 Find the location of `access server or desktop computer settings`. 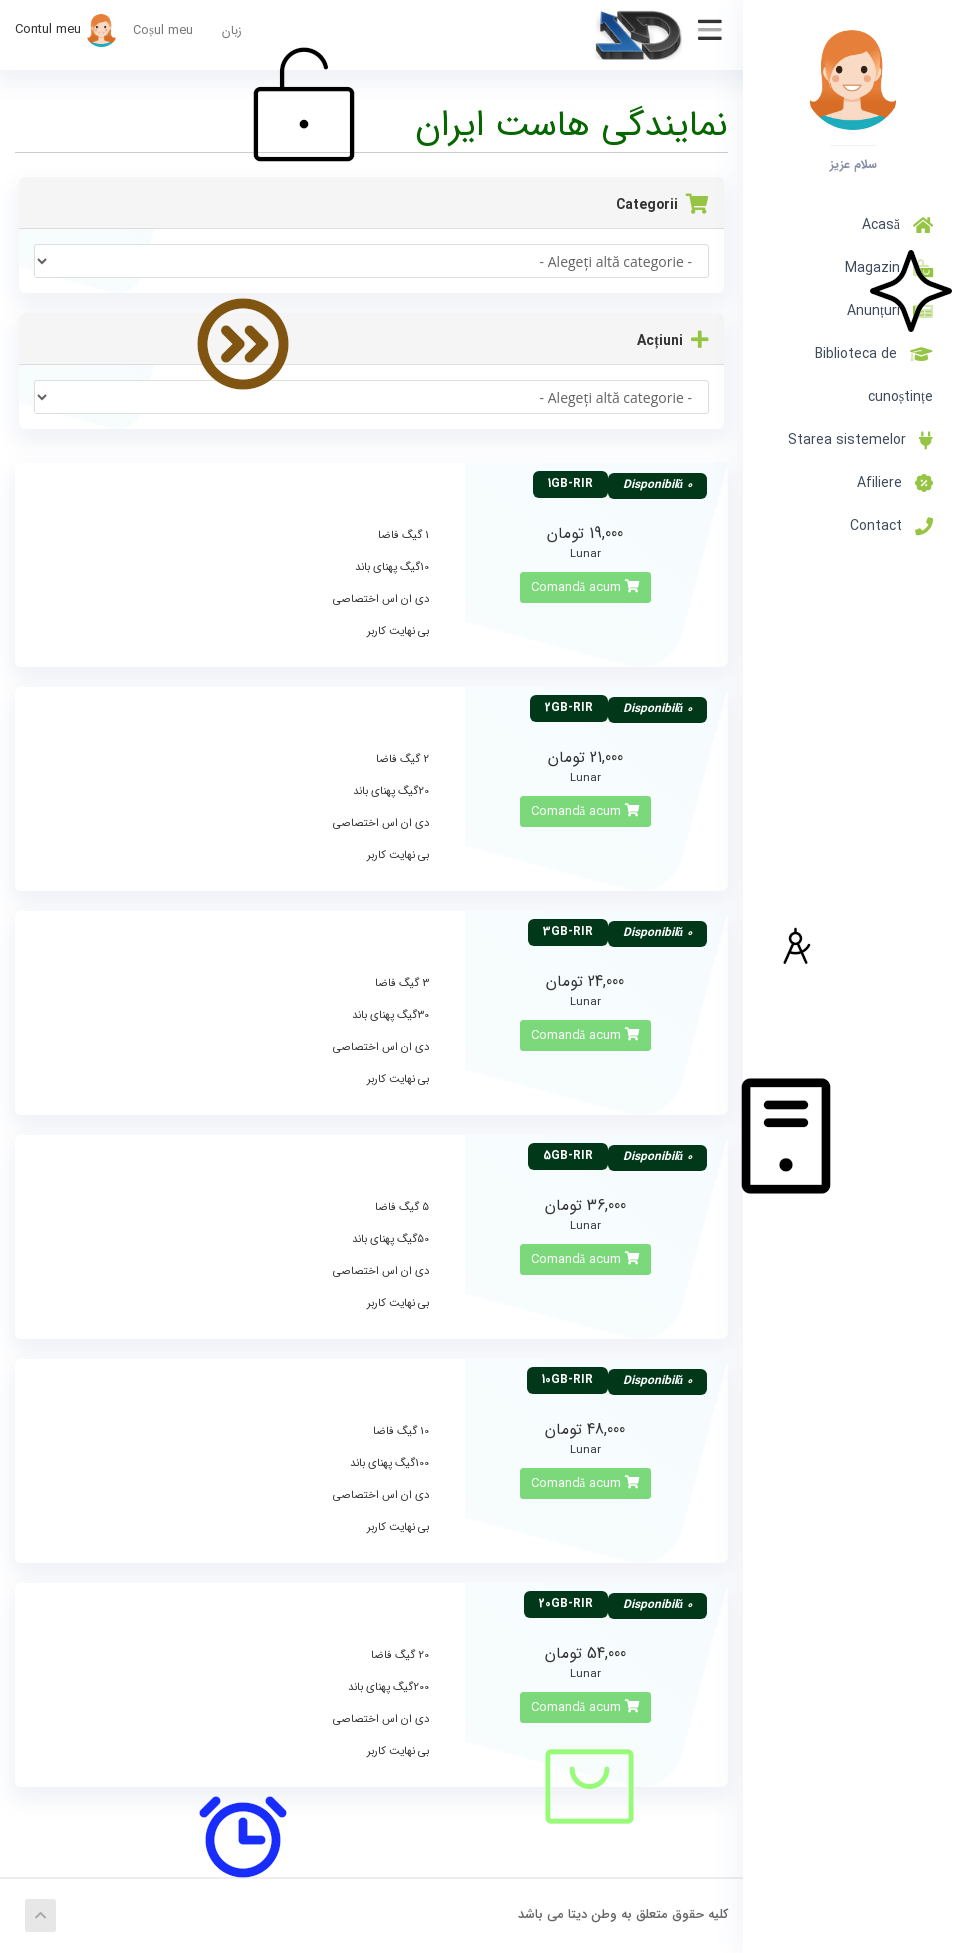

access server or desktop computer settings is located at coordinates (786, 1136).